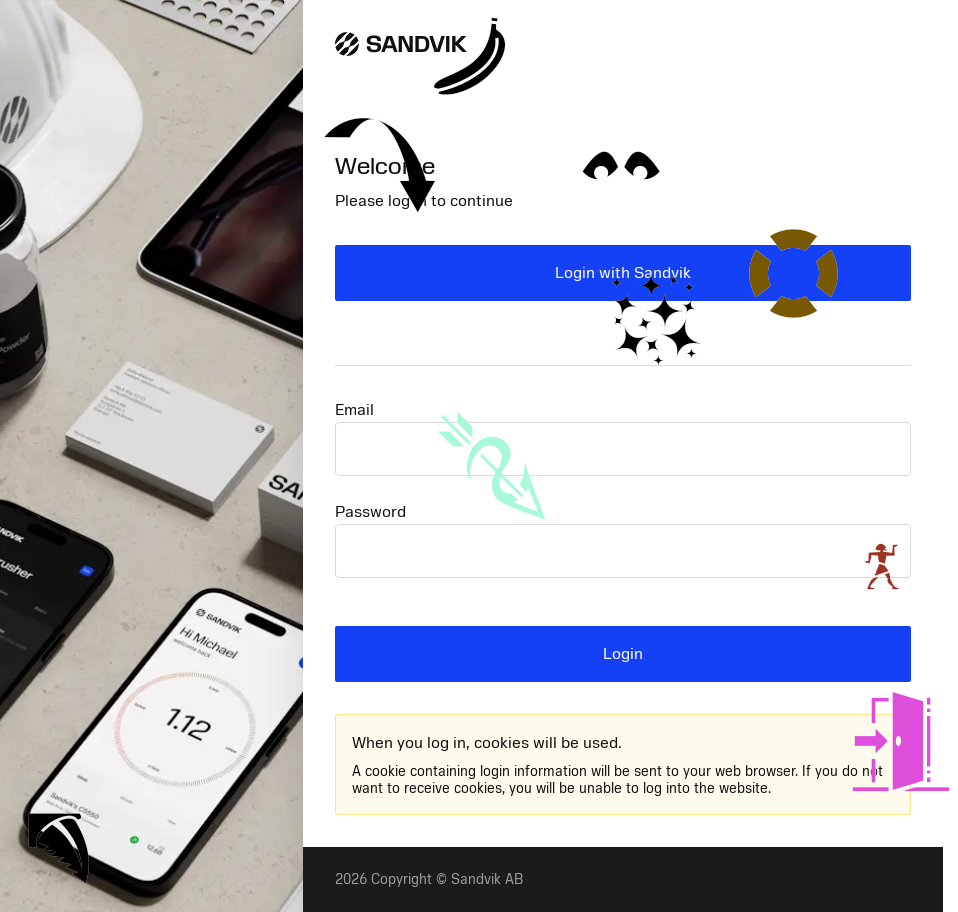  What do you see at coordinates (793, 273) in the screenshot?
I see `access help or support center` at bounding box center [793, 273].